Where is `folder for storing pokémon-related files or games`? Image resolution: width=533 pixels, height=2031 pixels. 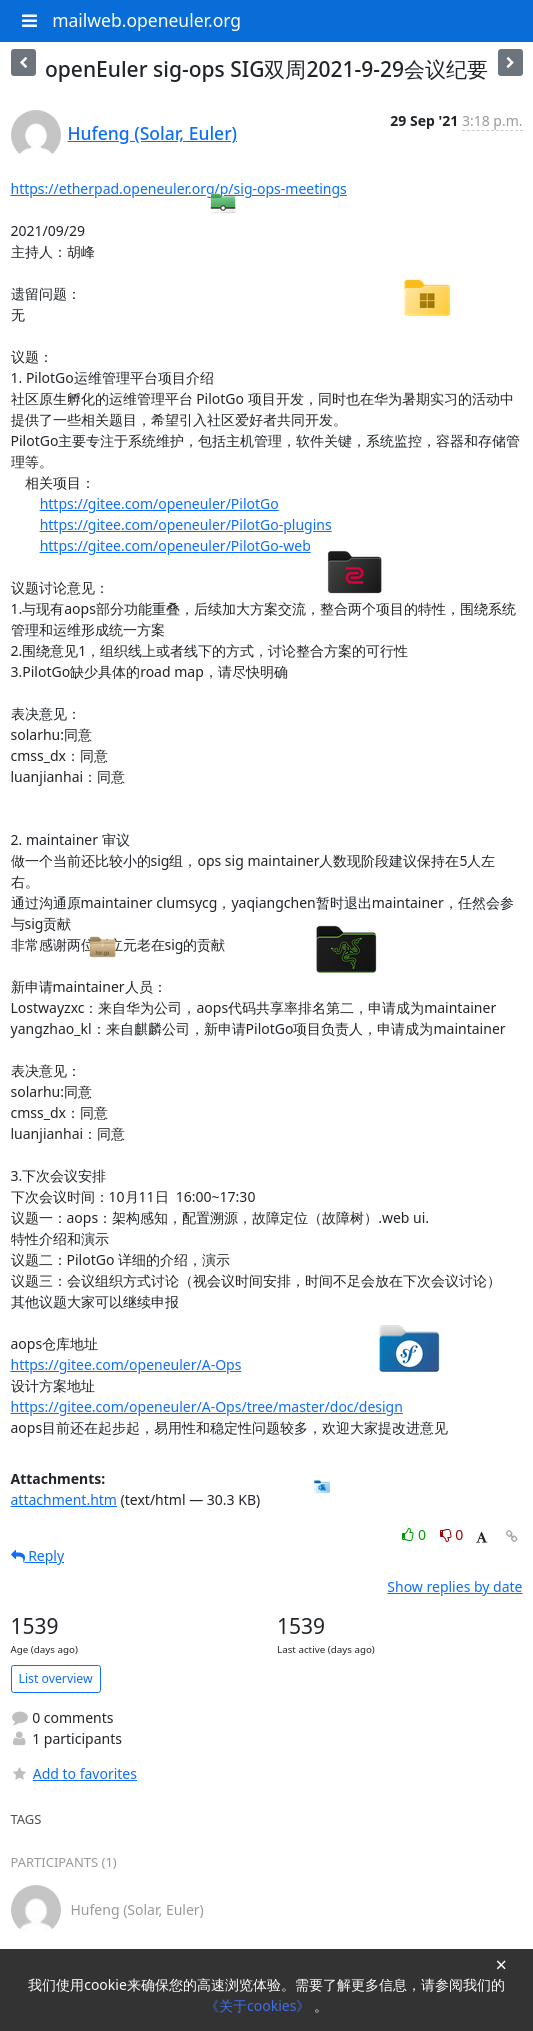 folder for storing pokémon-related files or games is located at coordinates (223, 204).